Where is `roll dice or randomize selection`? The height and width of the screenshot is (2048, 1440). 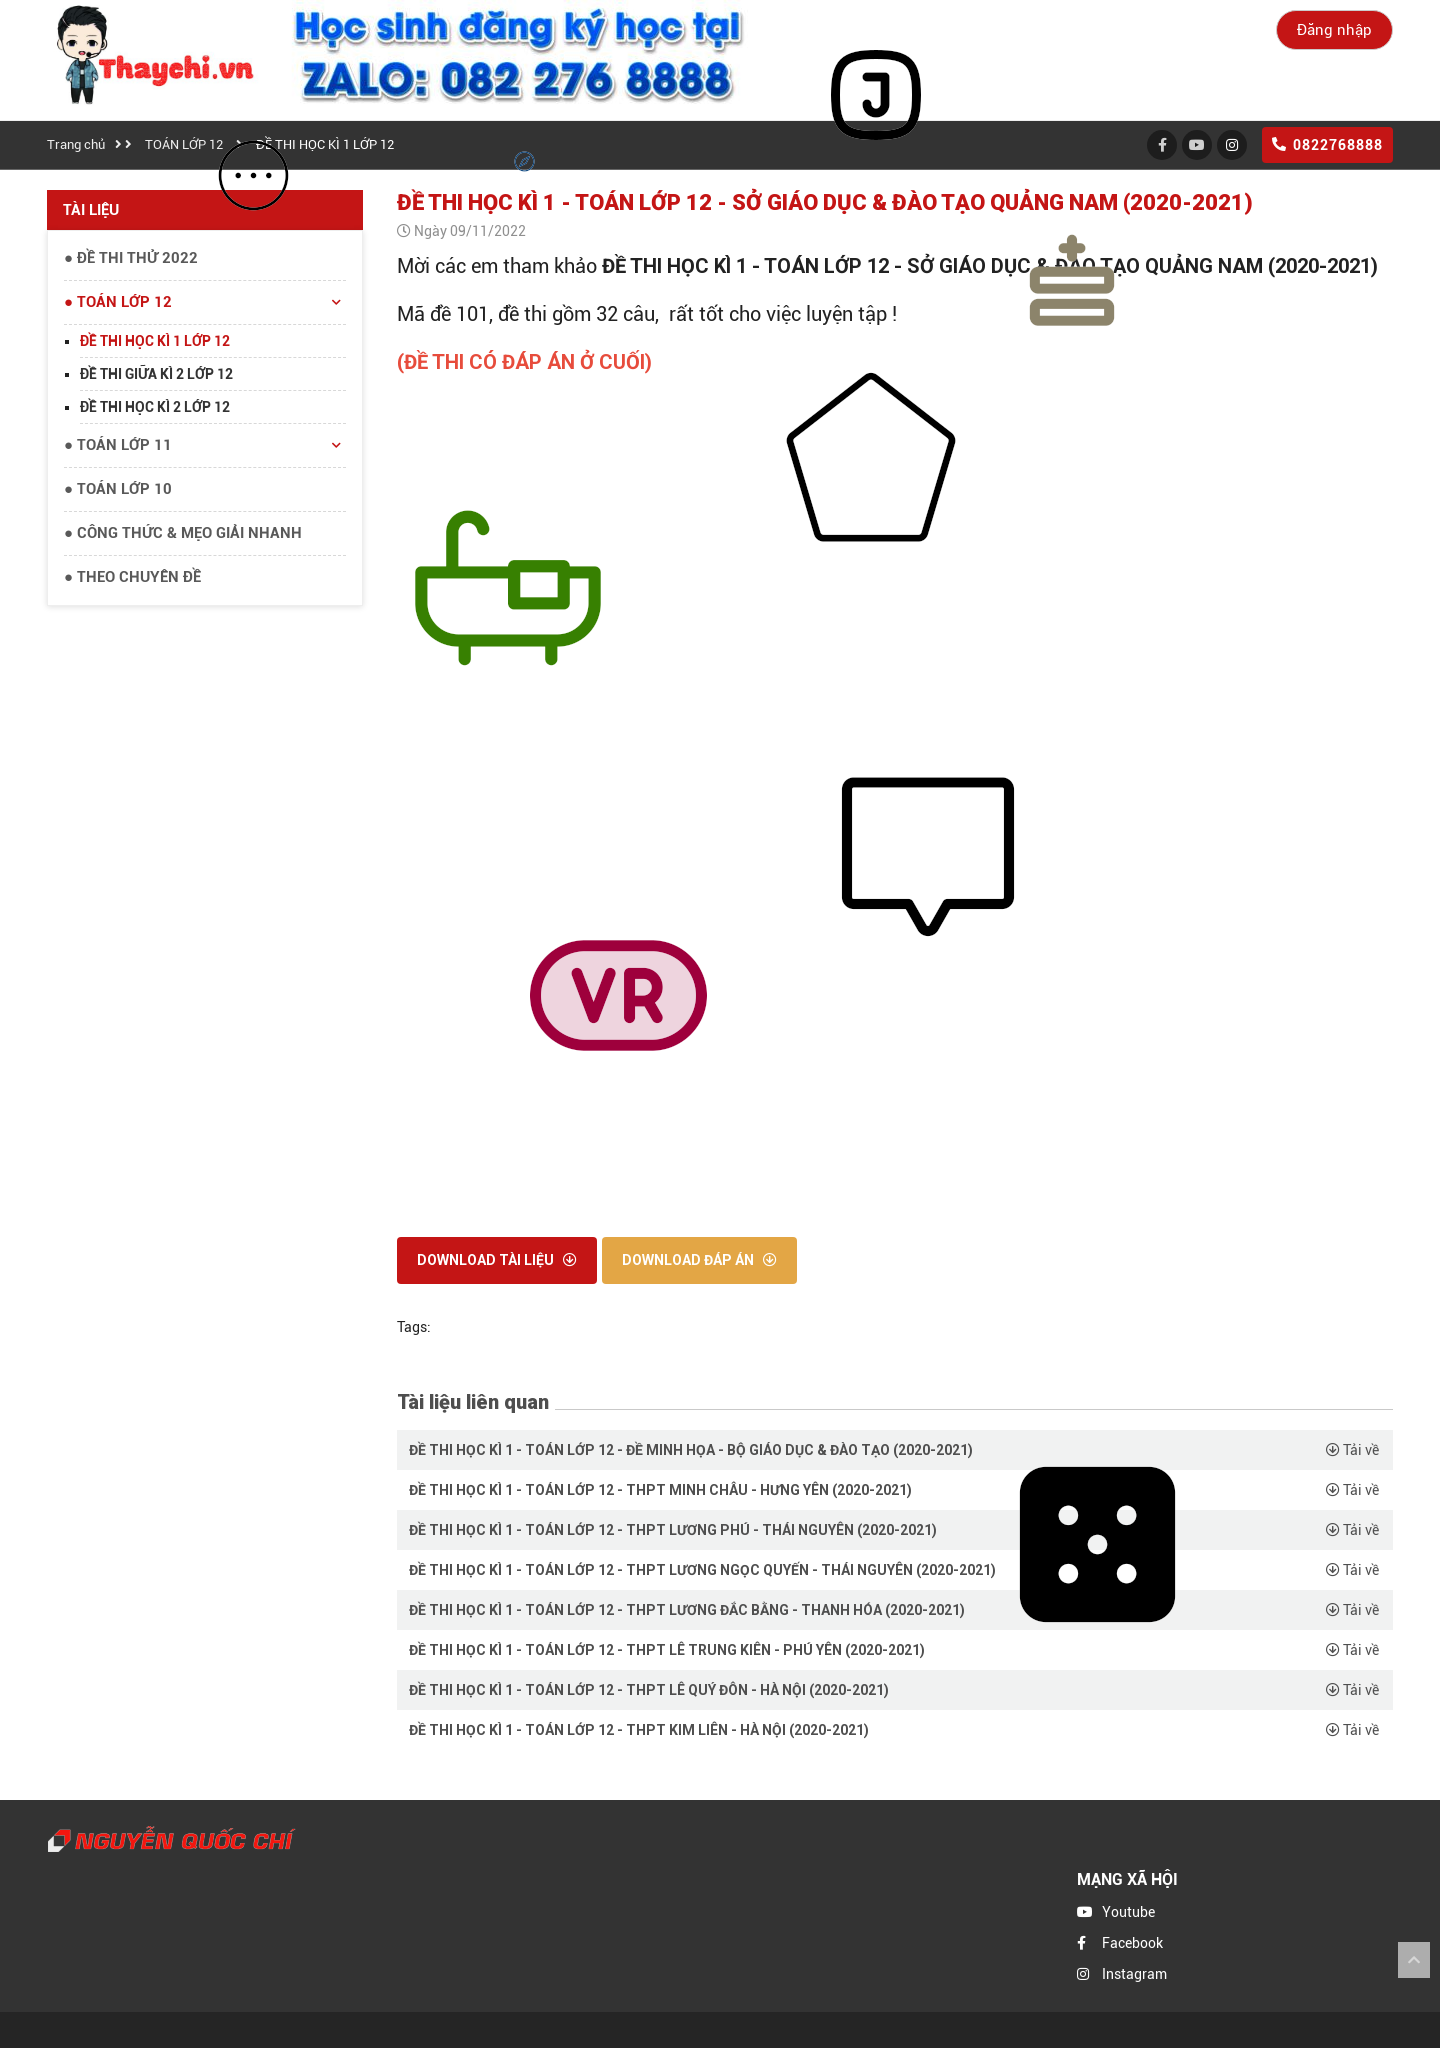
roll dice or randomize selection is located at coordinates (1097, 1544).